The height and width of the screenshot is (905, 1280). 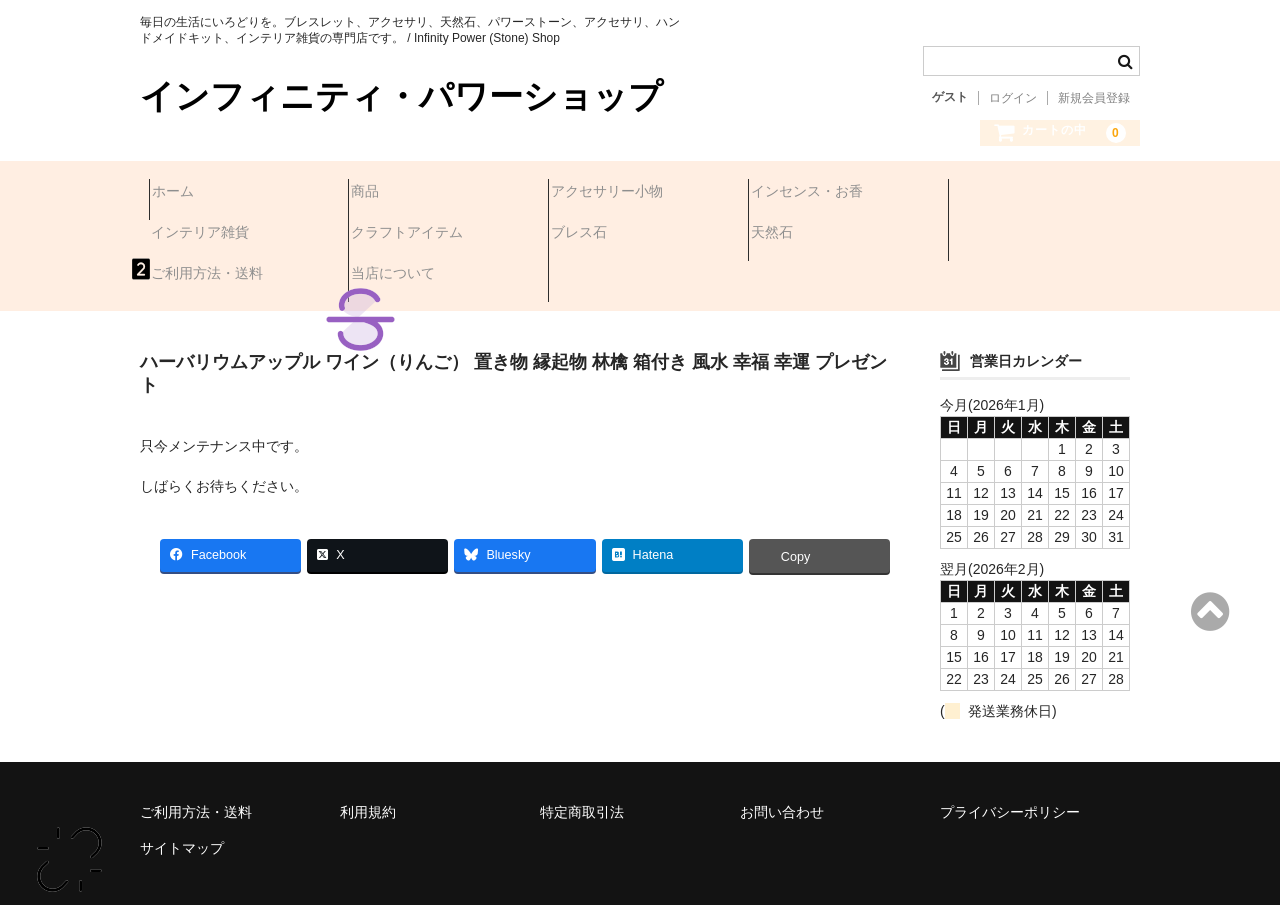 I want to click on unlink or disconnect items, so click(x=69, y=859).